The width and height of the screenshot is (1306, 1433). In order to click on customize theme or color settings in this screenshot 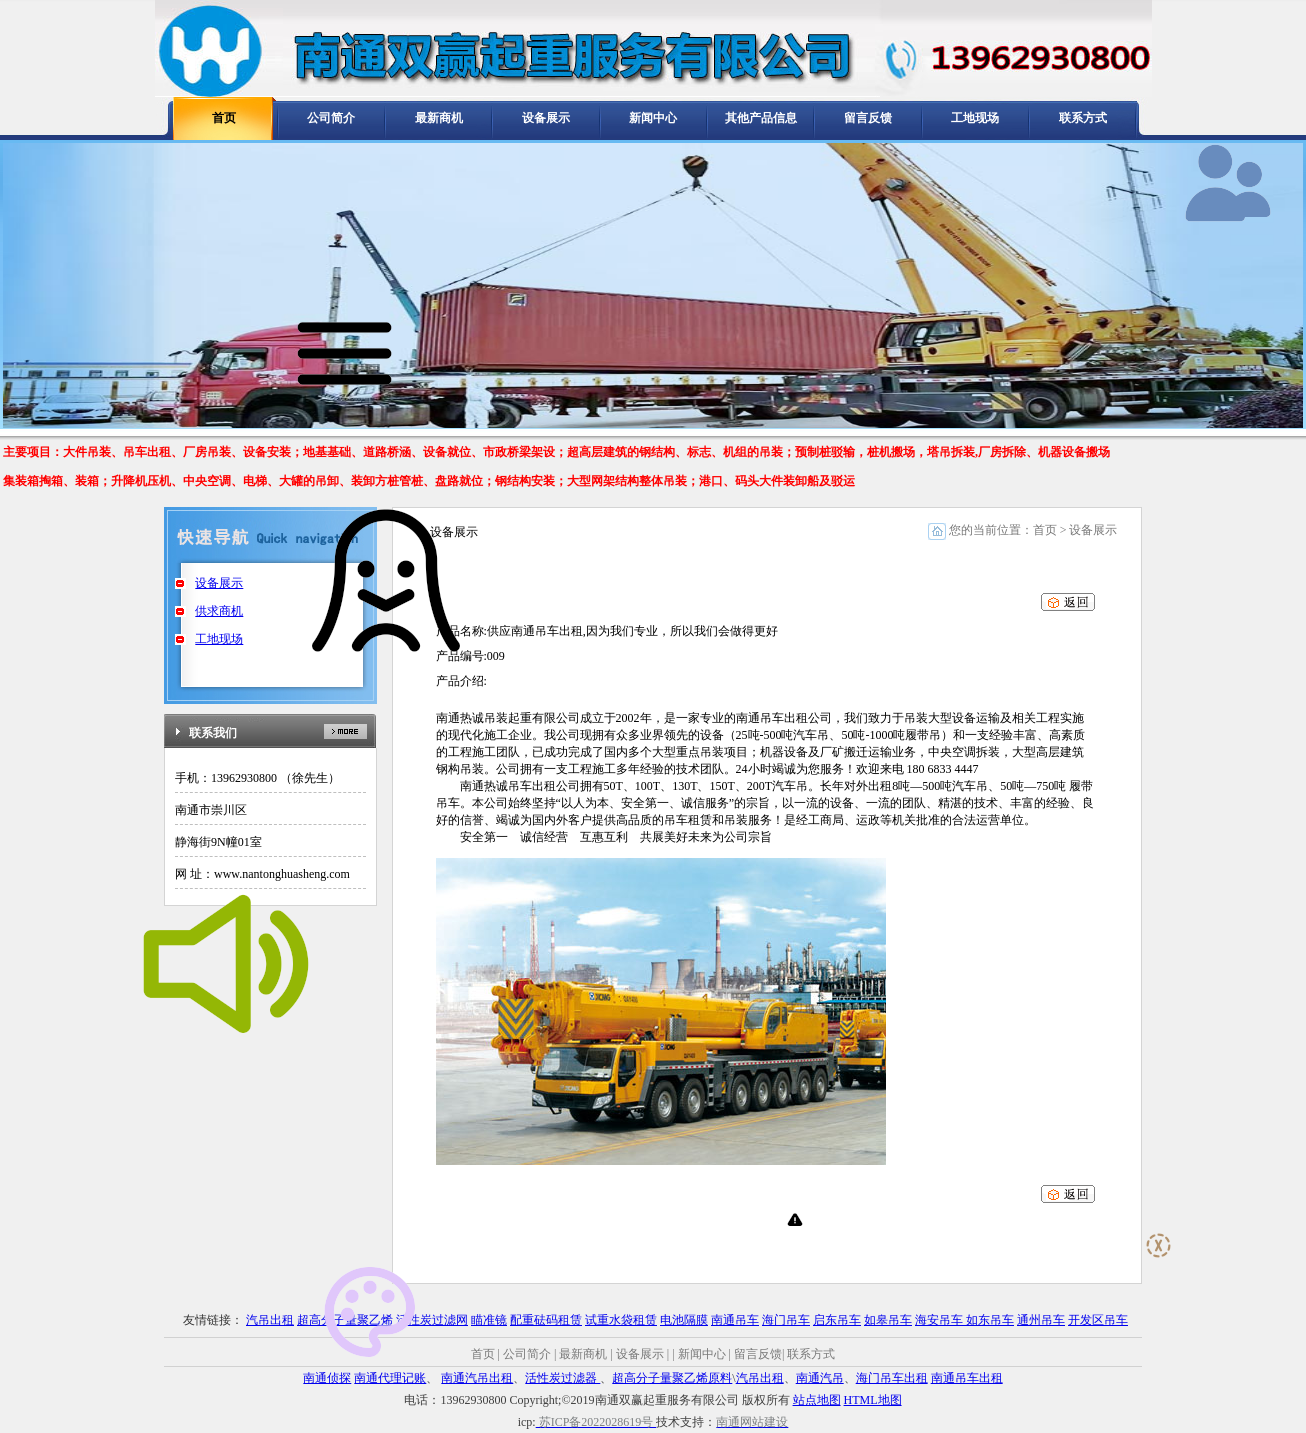, I will do `click(370, 1312)`.